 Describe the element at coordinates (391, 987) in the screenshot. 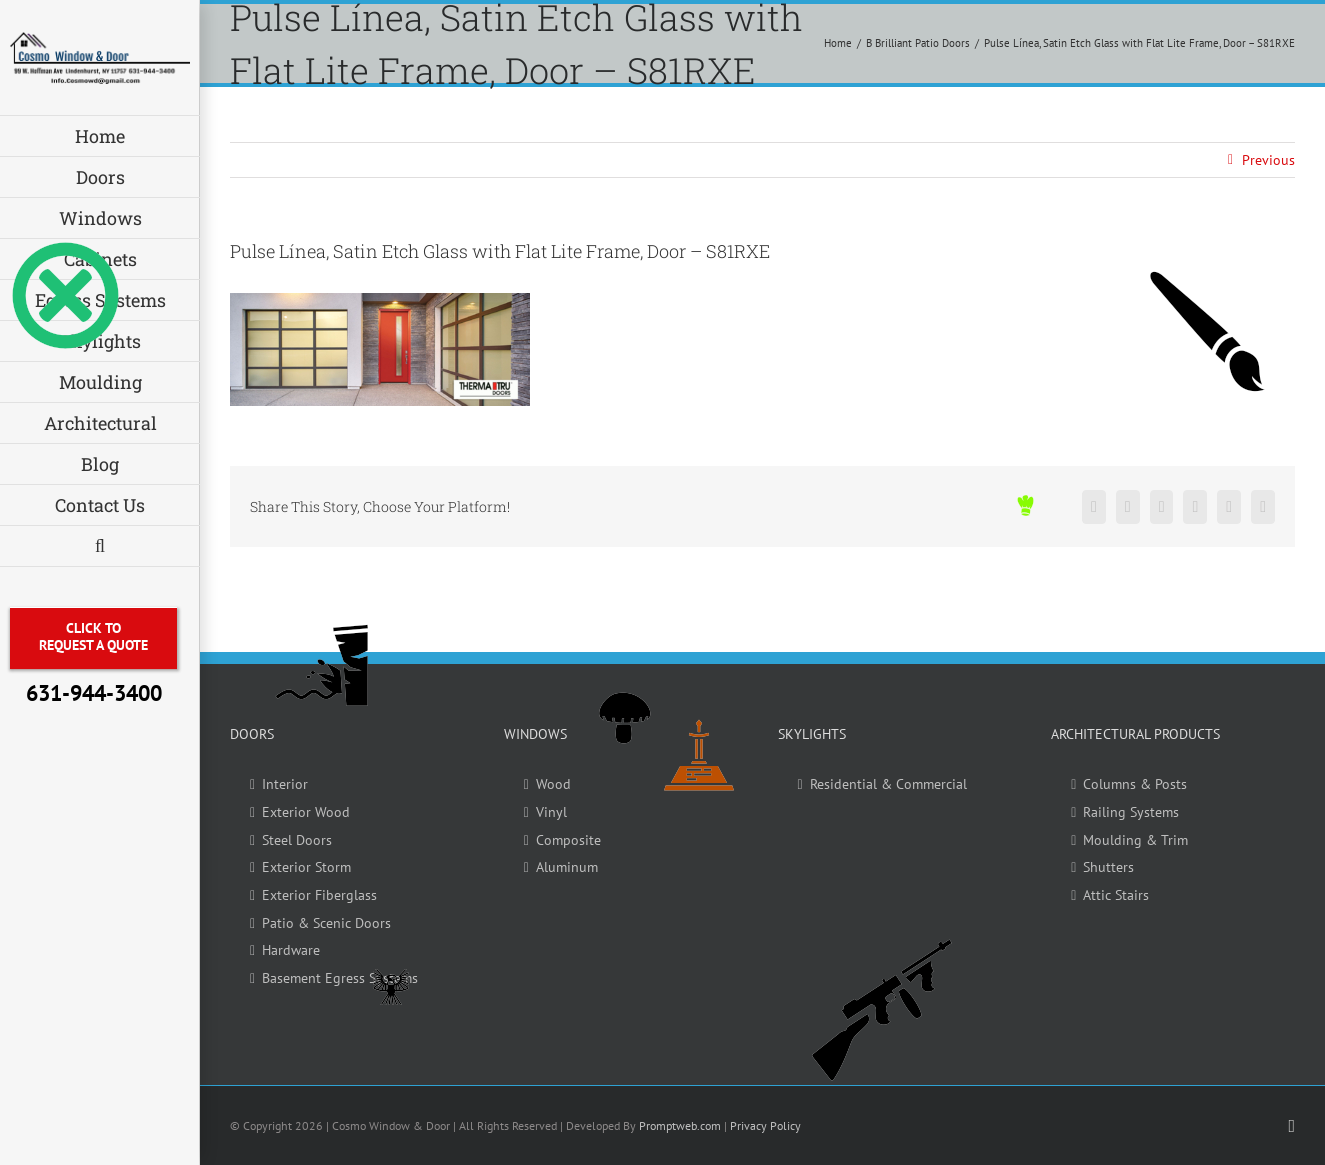

I see `select hawk or eagle team emblem` at that location.